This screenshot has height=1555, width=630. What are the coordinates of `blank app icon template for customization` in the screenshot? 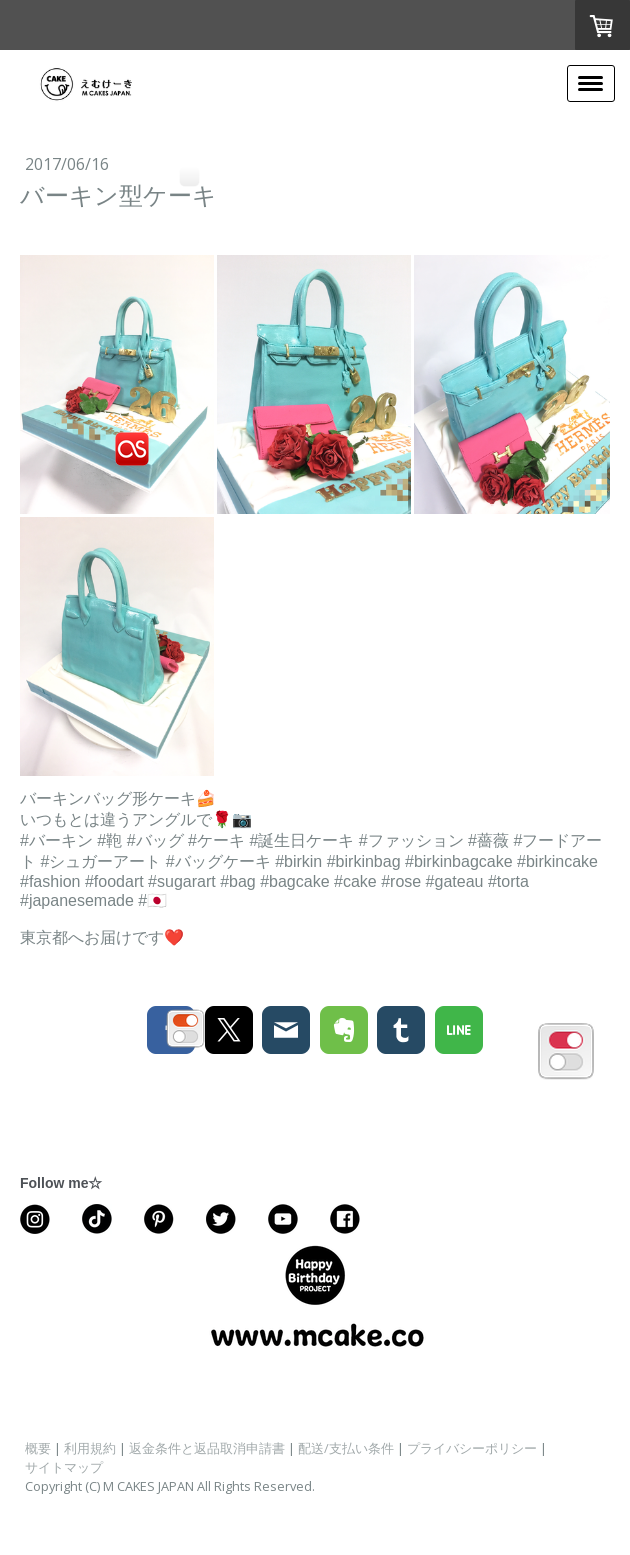 It's located at (189, 176).